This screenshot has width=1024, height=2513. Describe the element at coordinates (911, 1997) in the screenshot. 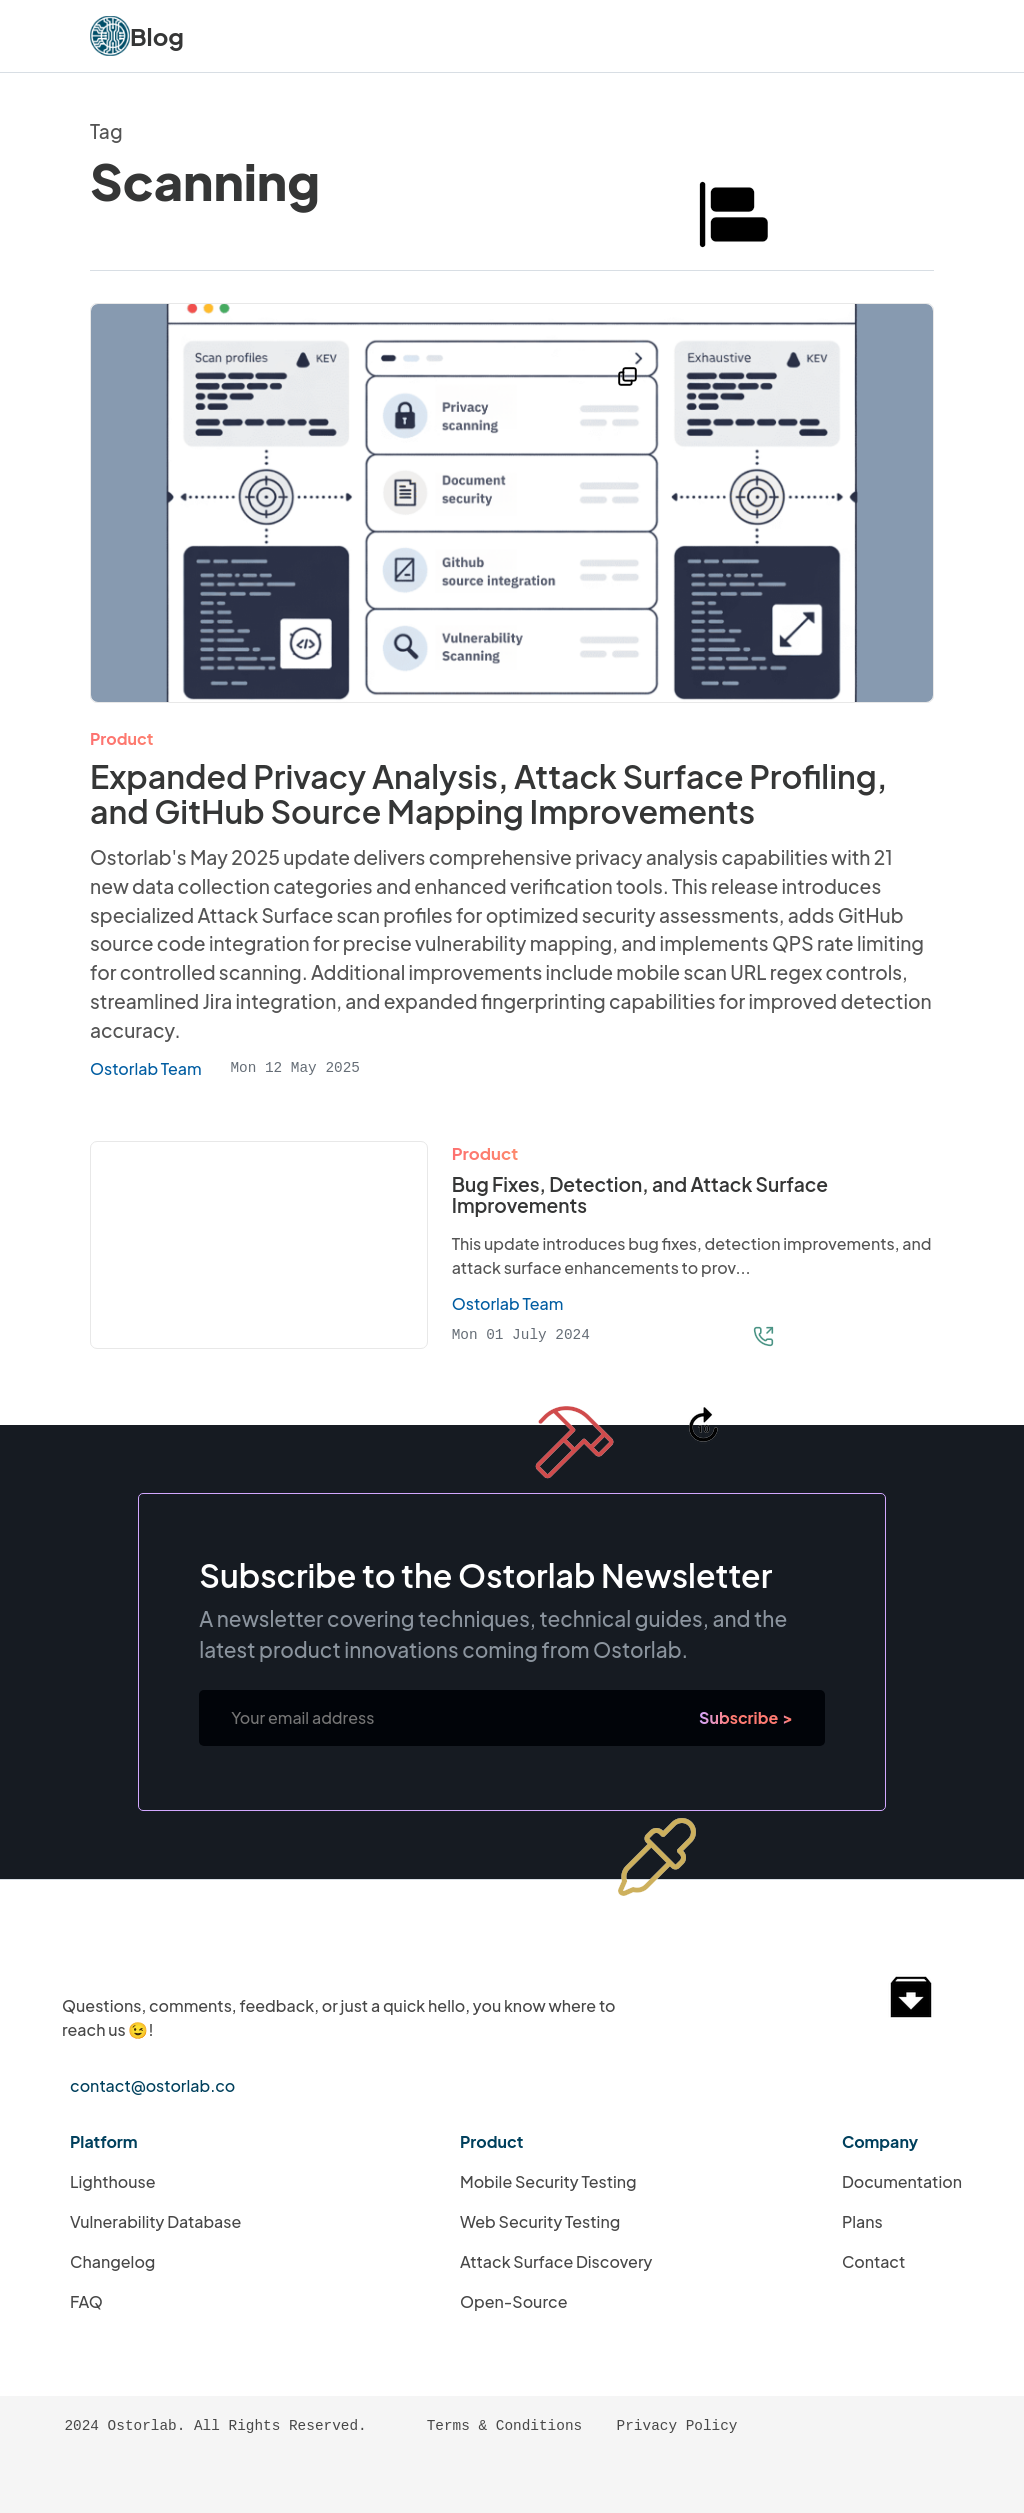

I see `archive selected items` at that location.